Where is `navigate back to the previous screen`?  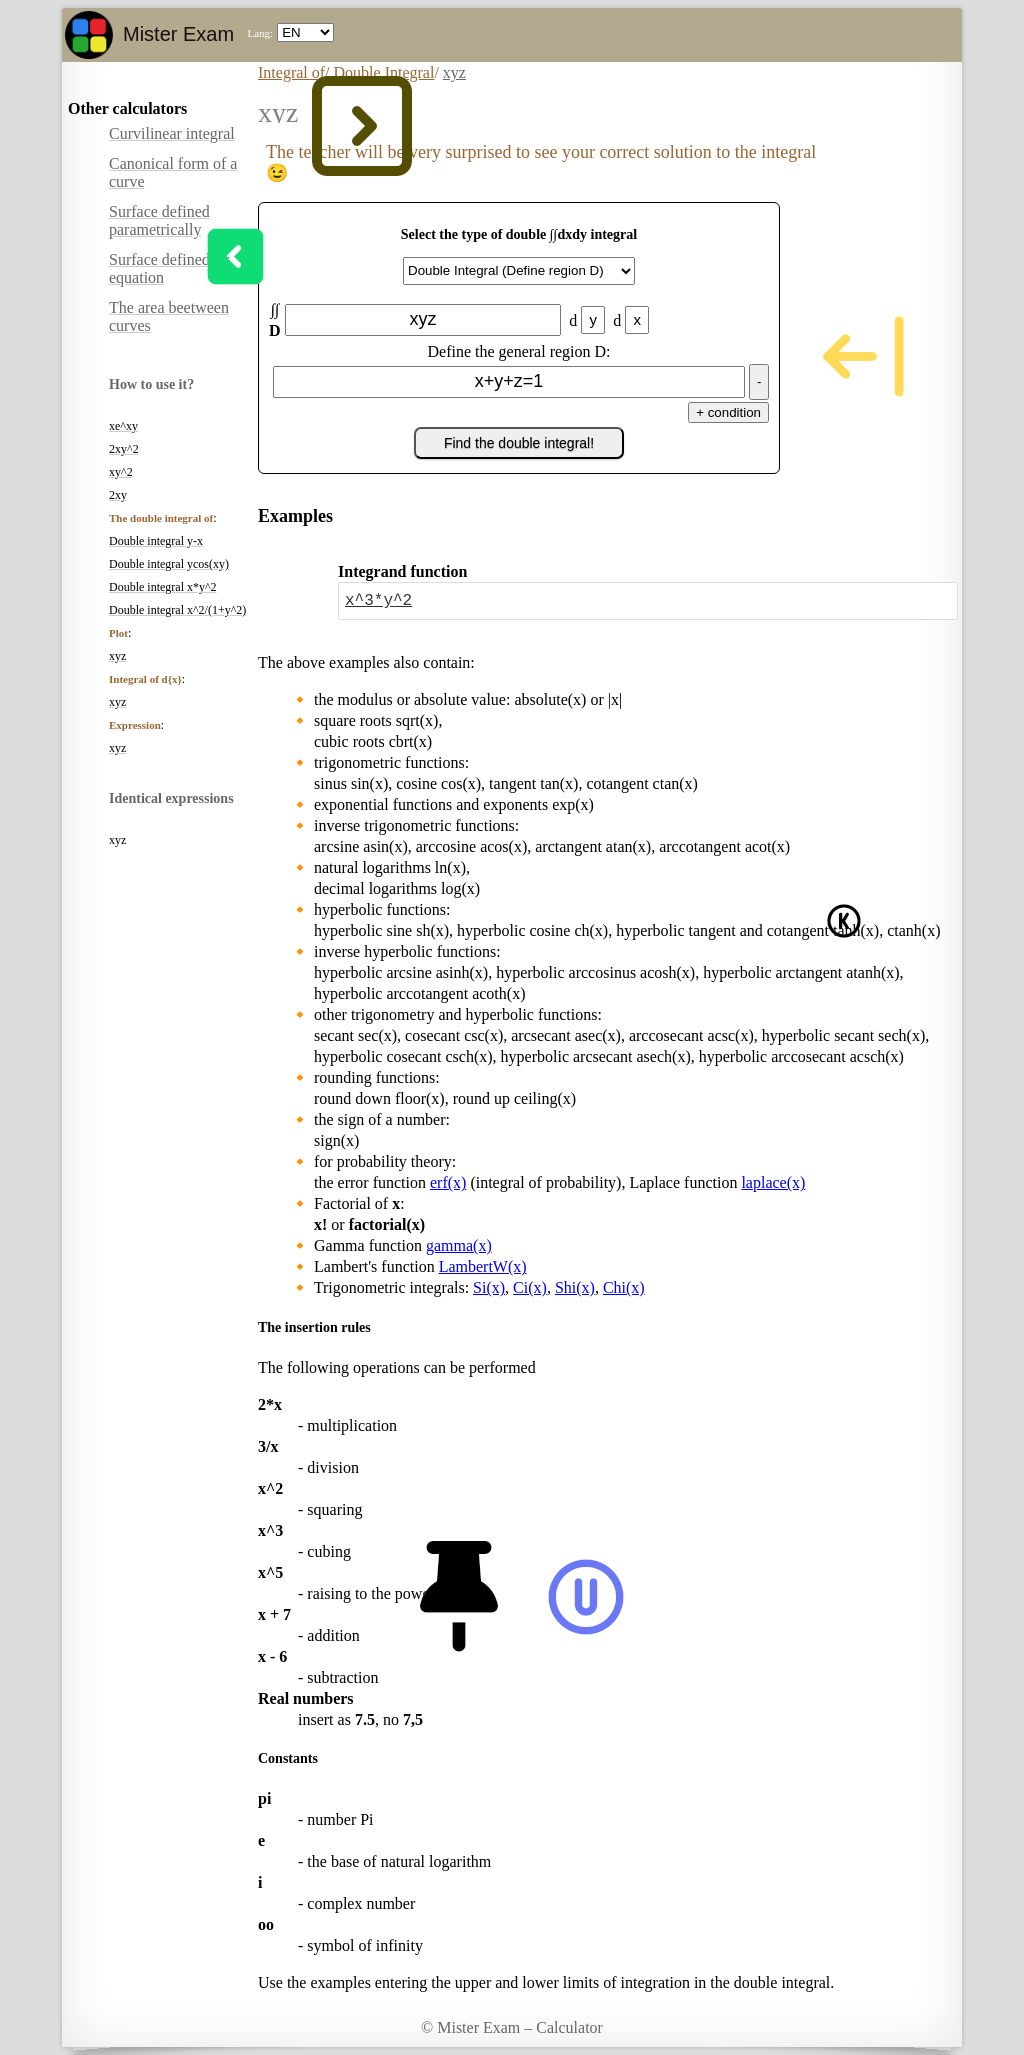 navigate back to the previous screen is located at coordinates (235, 256).